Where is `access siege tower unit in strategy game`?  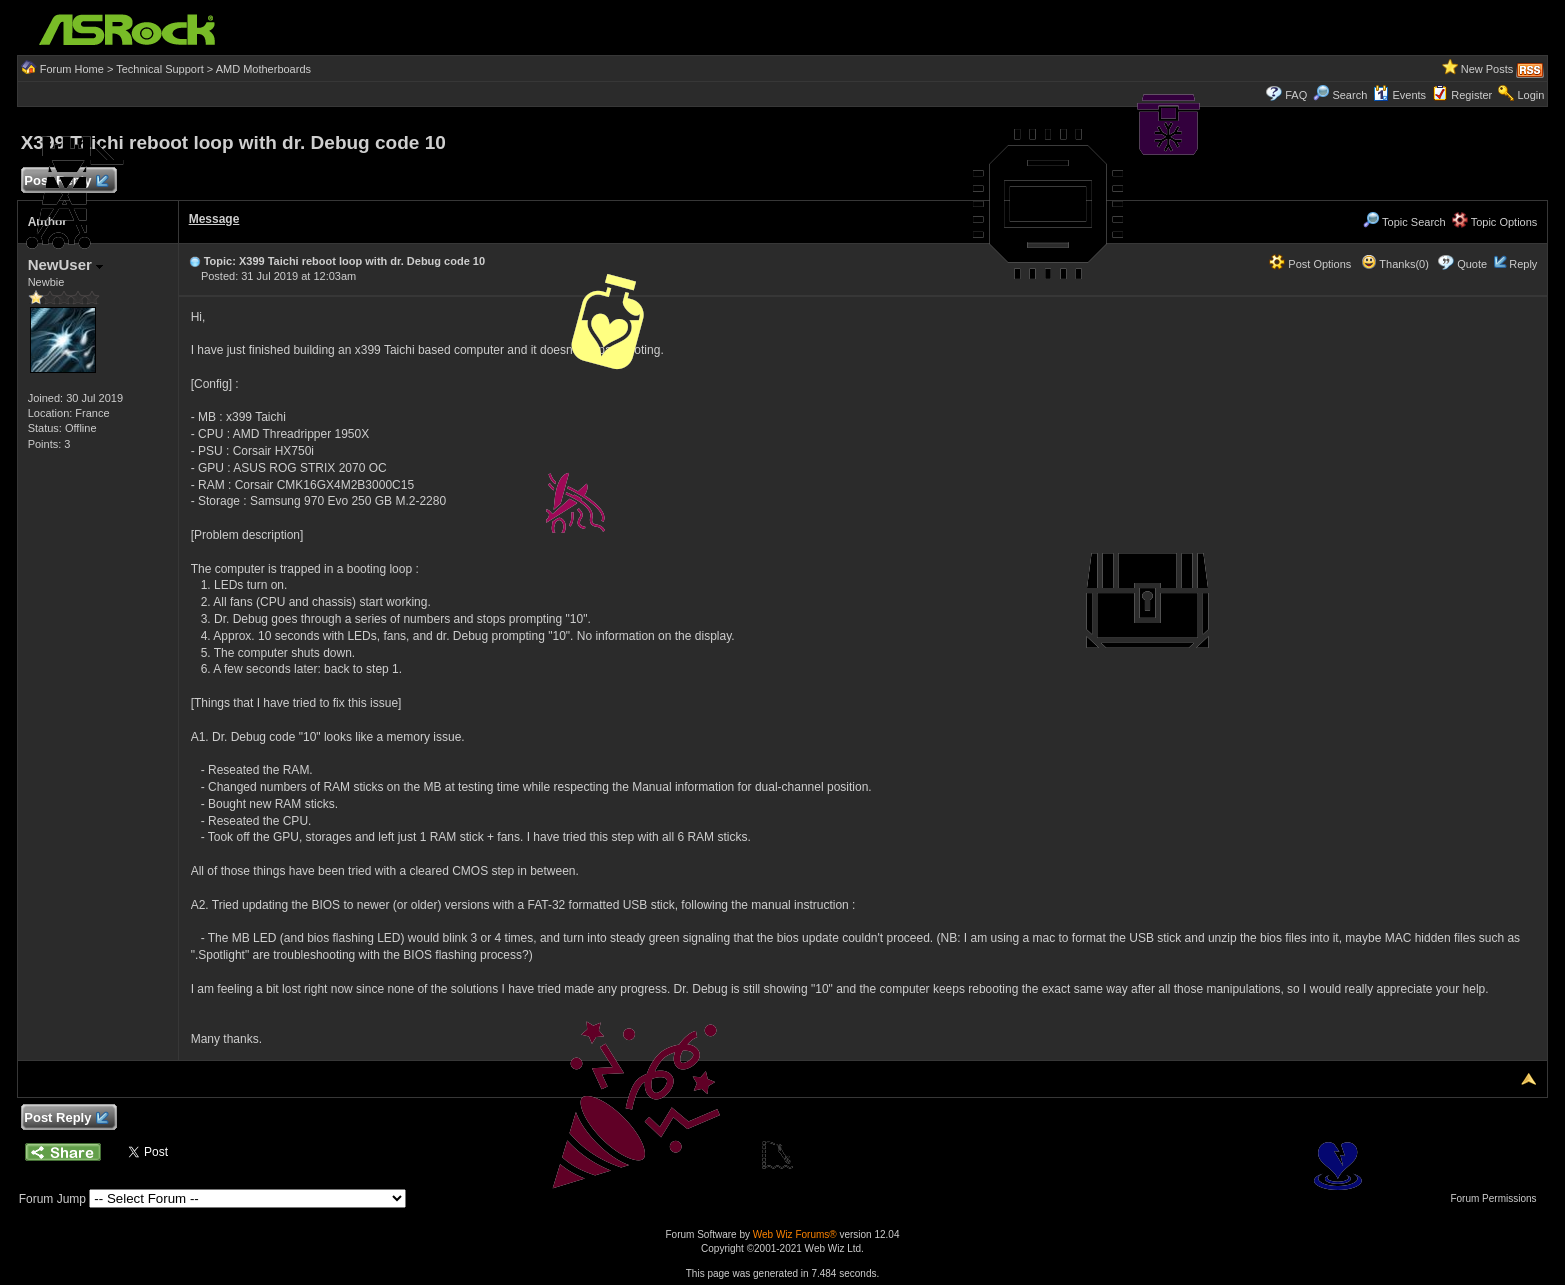 access siege tower unit in strategy game is located at coordinates (72, 190).